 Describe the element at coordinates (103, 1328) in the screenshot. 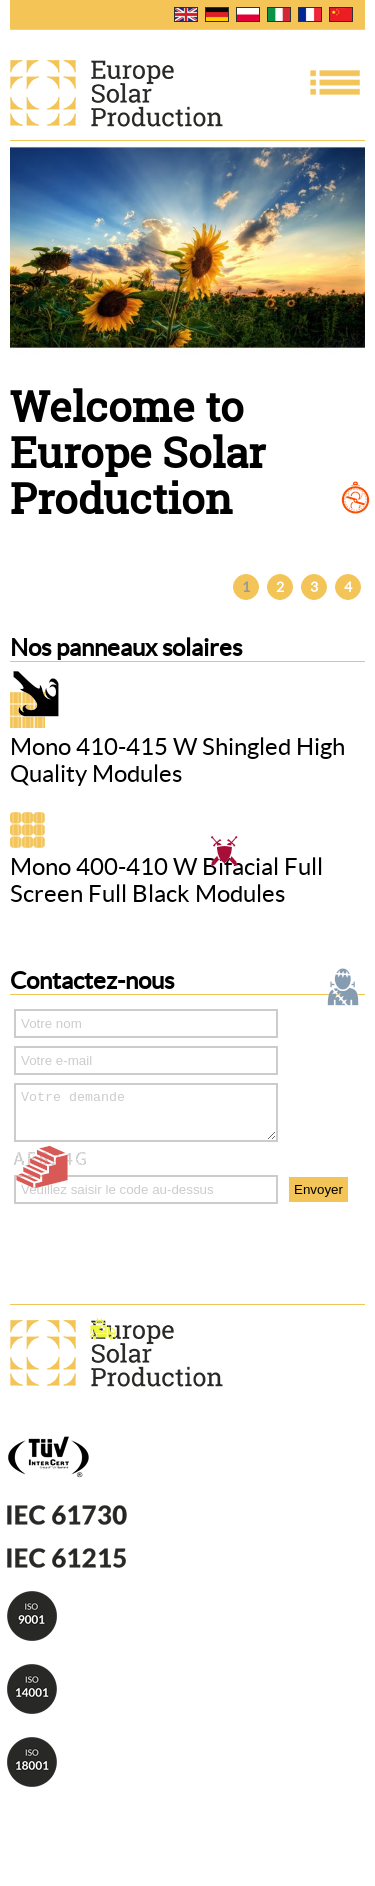

I see `request emergency medical services` at that location.